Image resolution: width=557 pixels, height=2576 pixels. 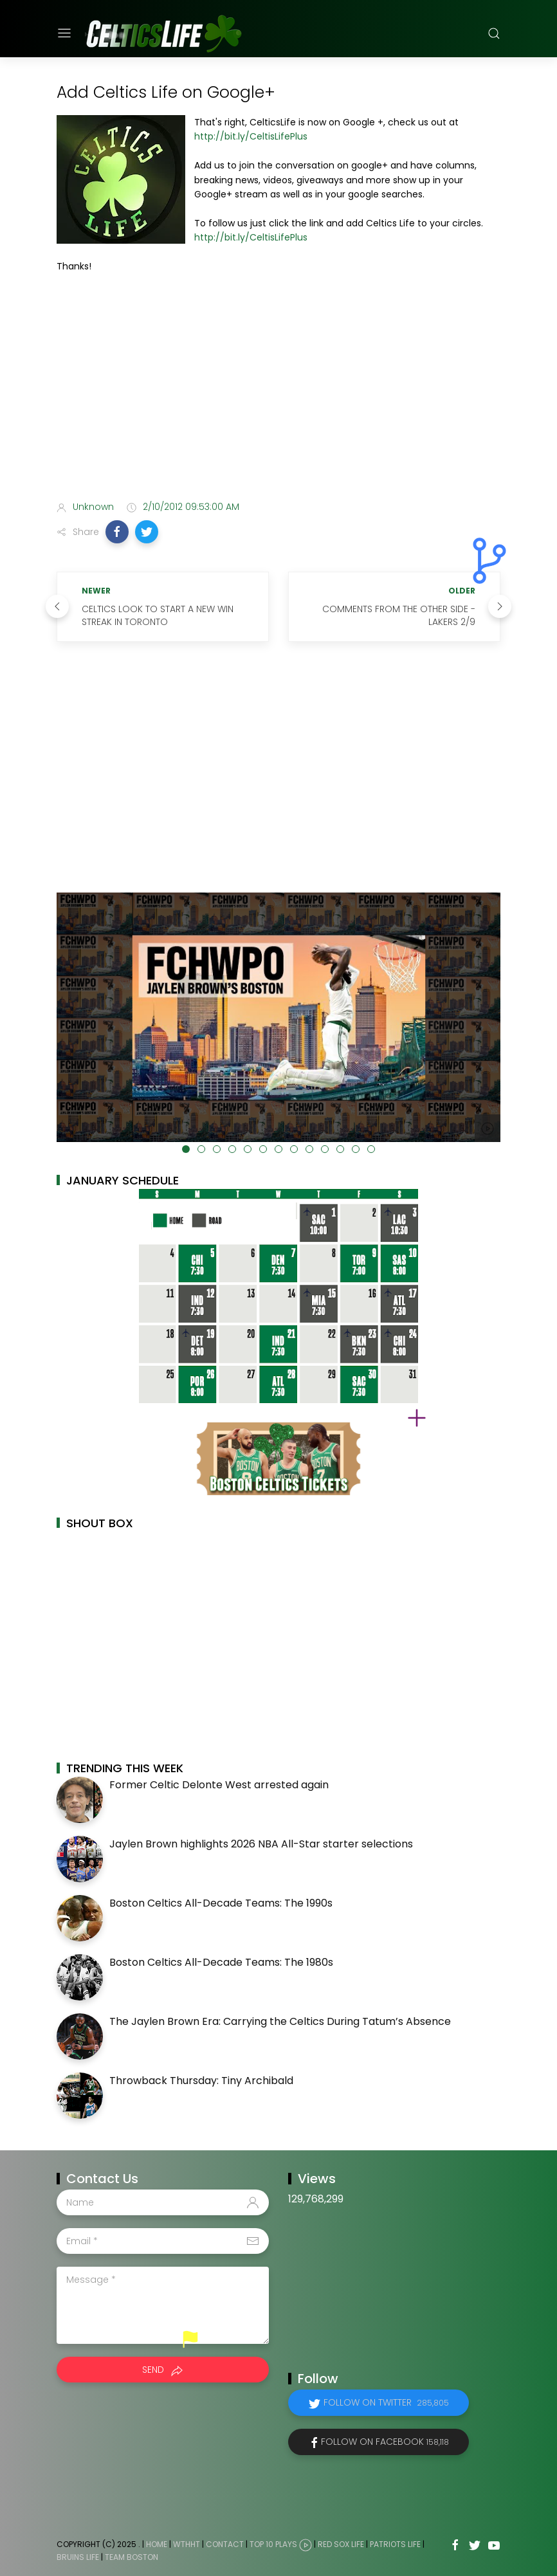 What do you see at coordinates (190, 2339) in the screenshot?
I see `flag or report content` at bounding box center [190, 2339].